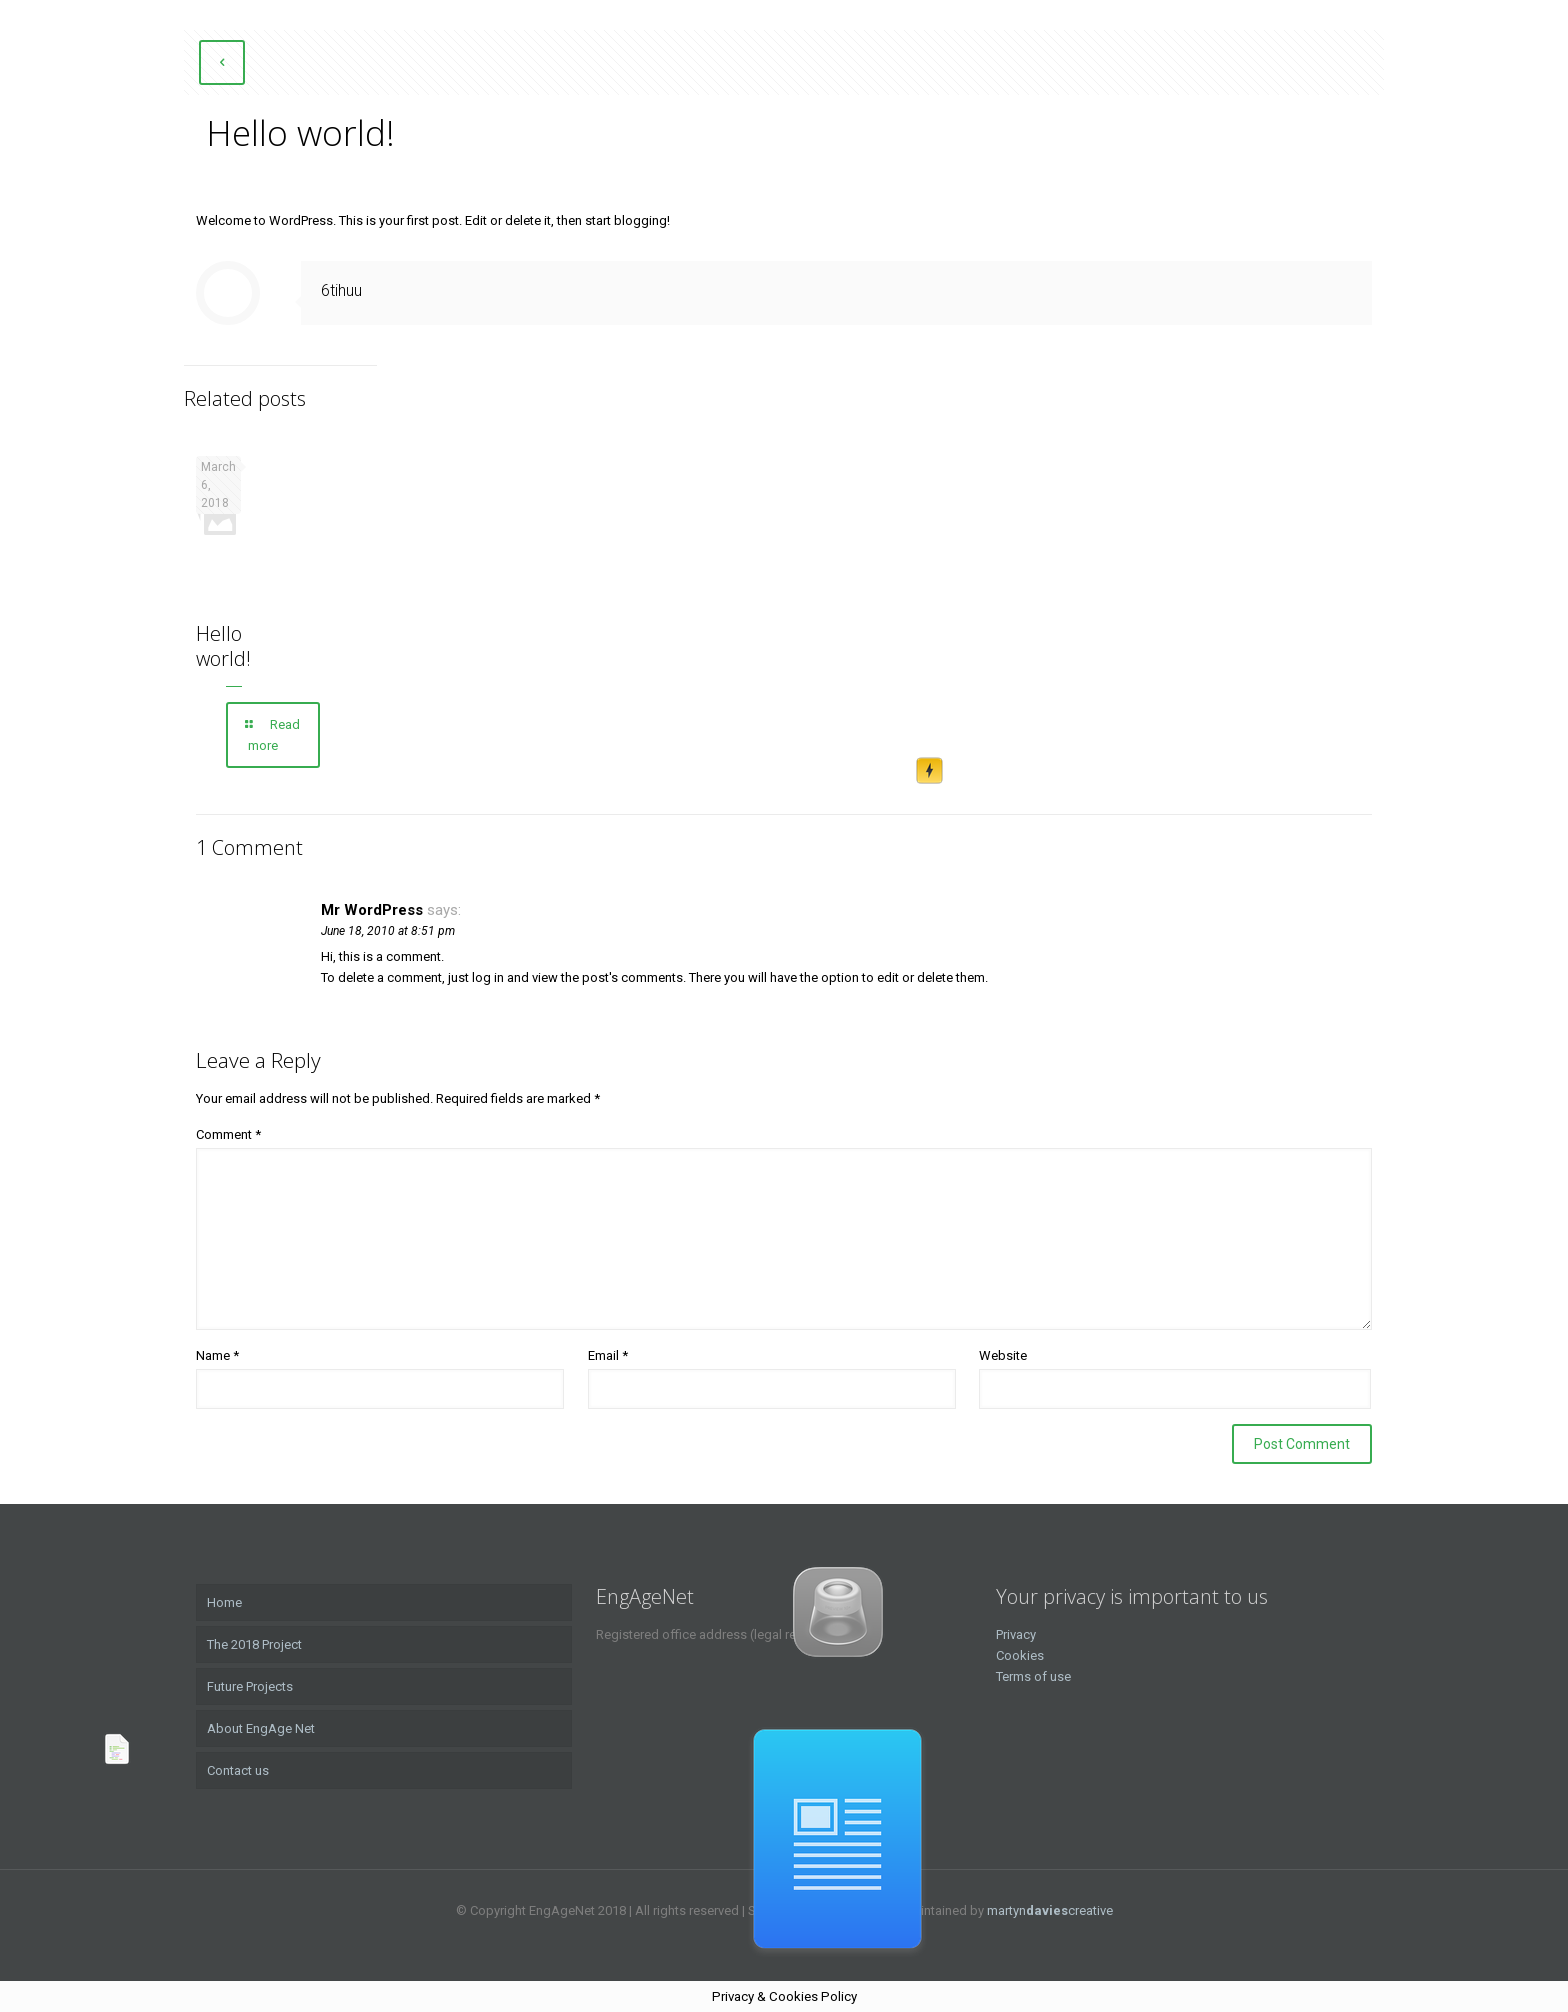  What do you see at coordinates (838, 1612) in the screenshot?
I see `open preview app to view images and PDFs` at bounding box center [838, 1612].